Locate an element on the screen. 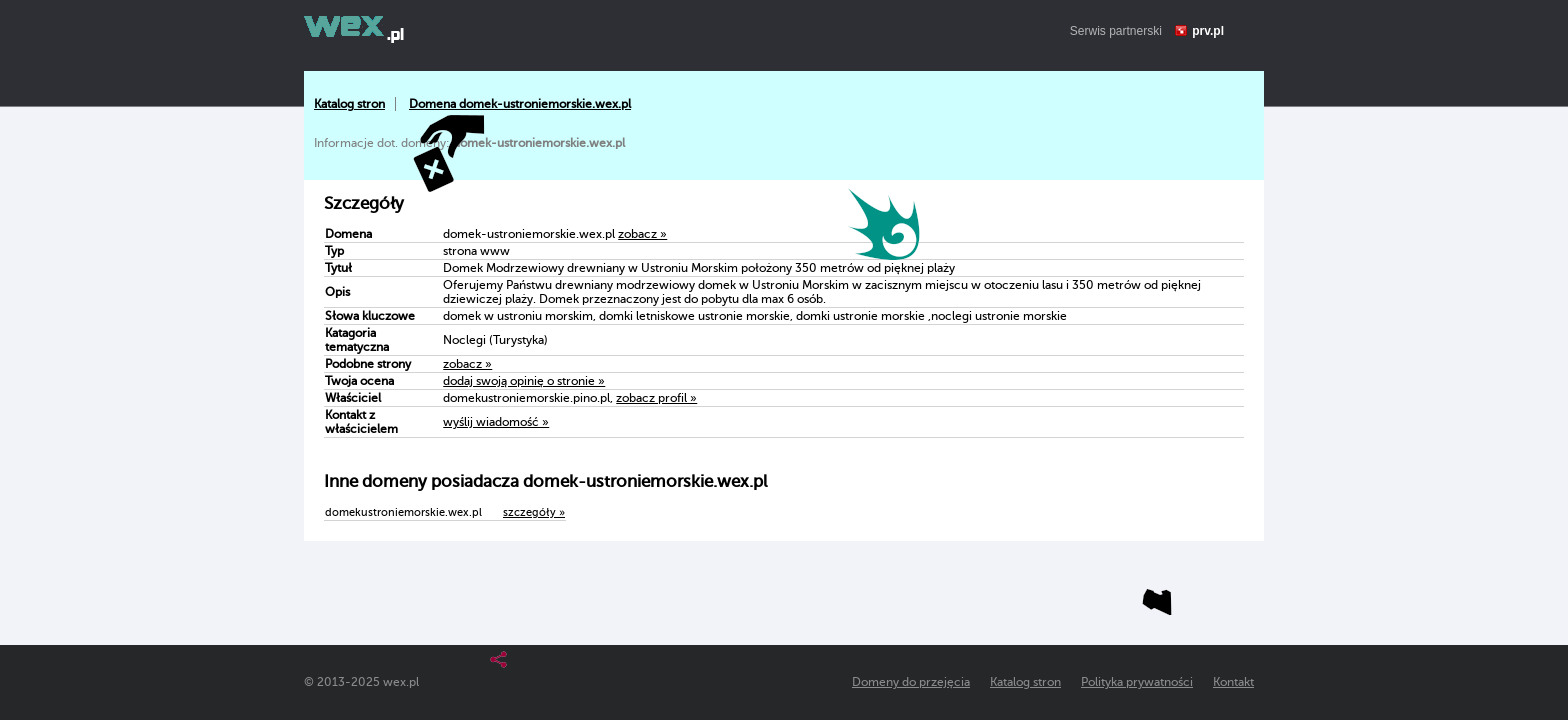 The height and width of the screenshot is (720, 1568). indicates a power-up or special ability activation is located at coordinates (883, 224).